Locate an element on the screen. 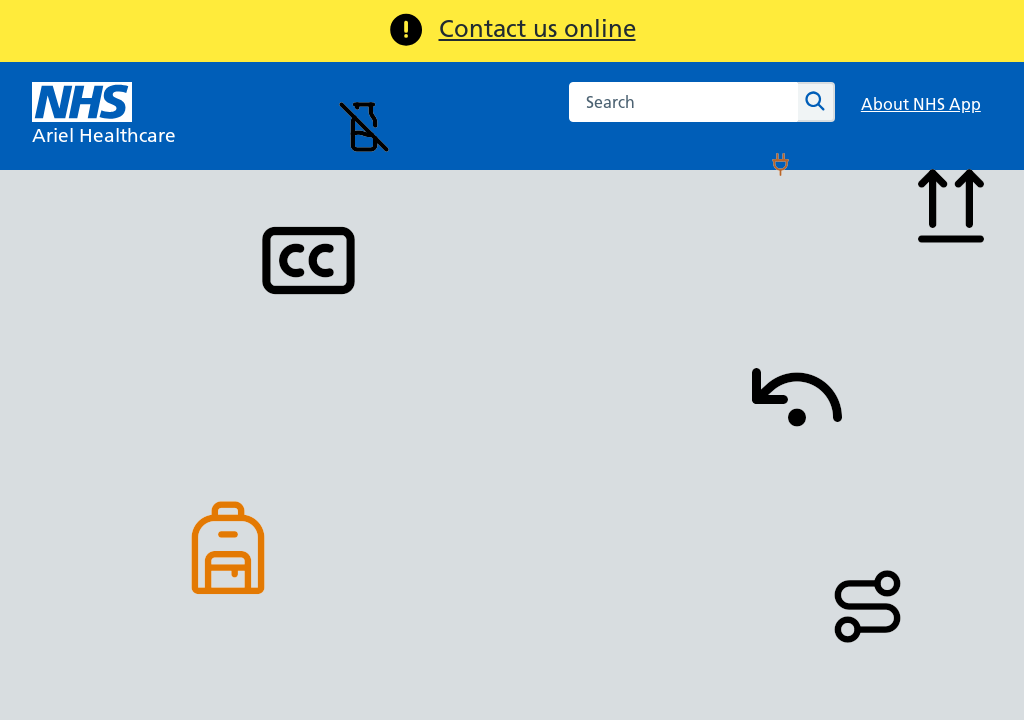  undo recent action is located at coordinates (797, 395).